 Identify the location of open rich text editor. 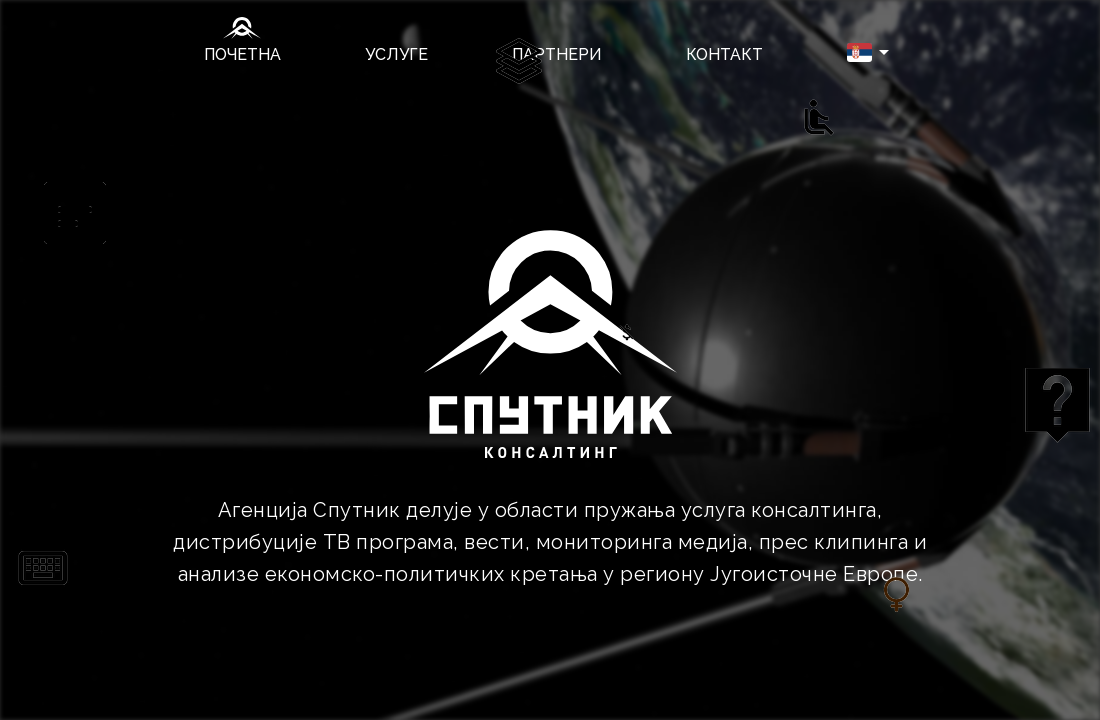
(75, 213).